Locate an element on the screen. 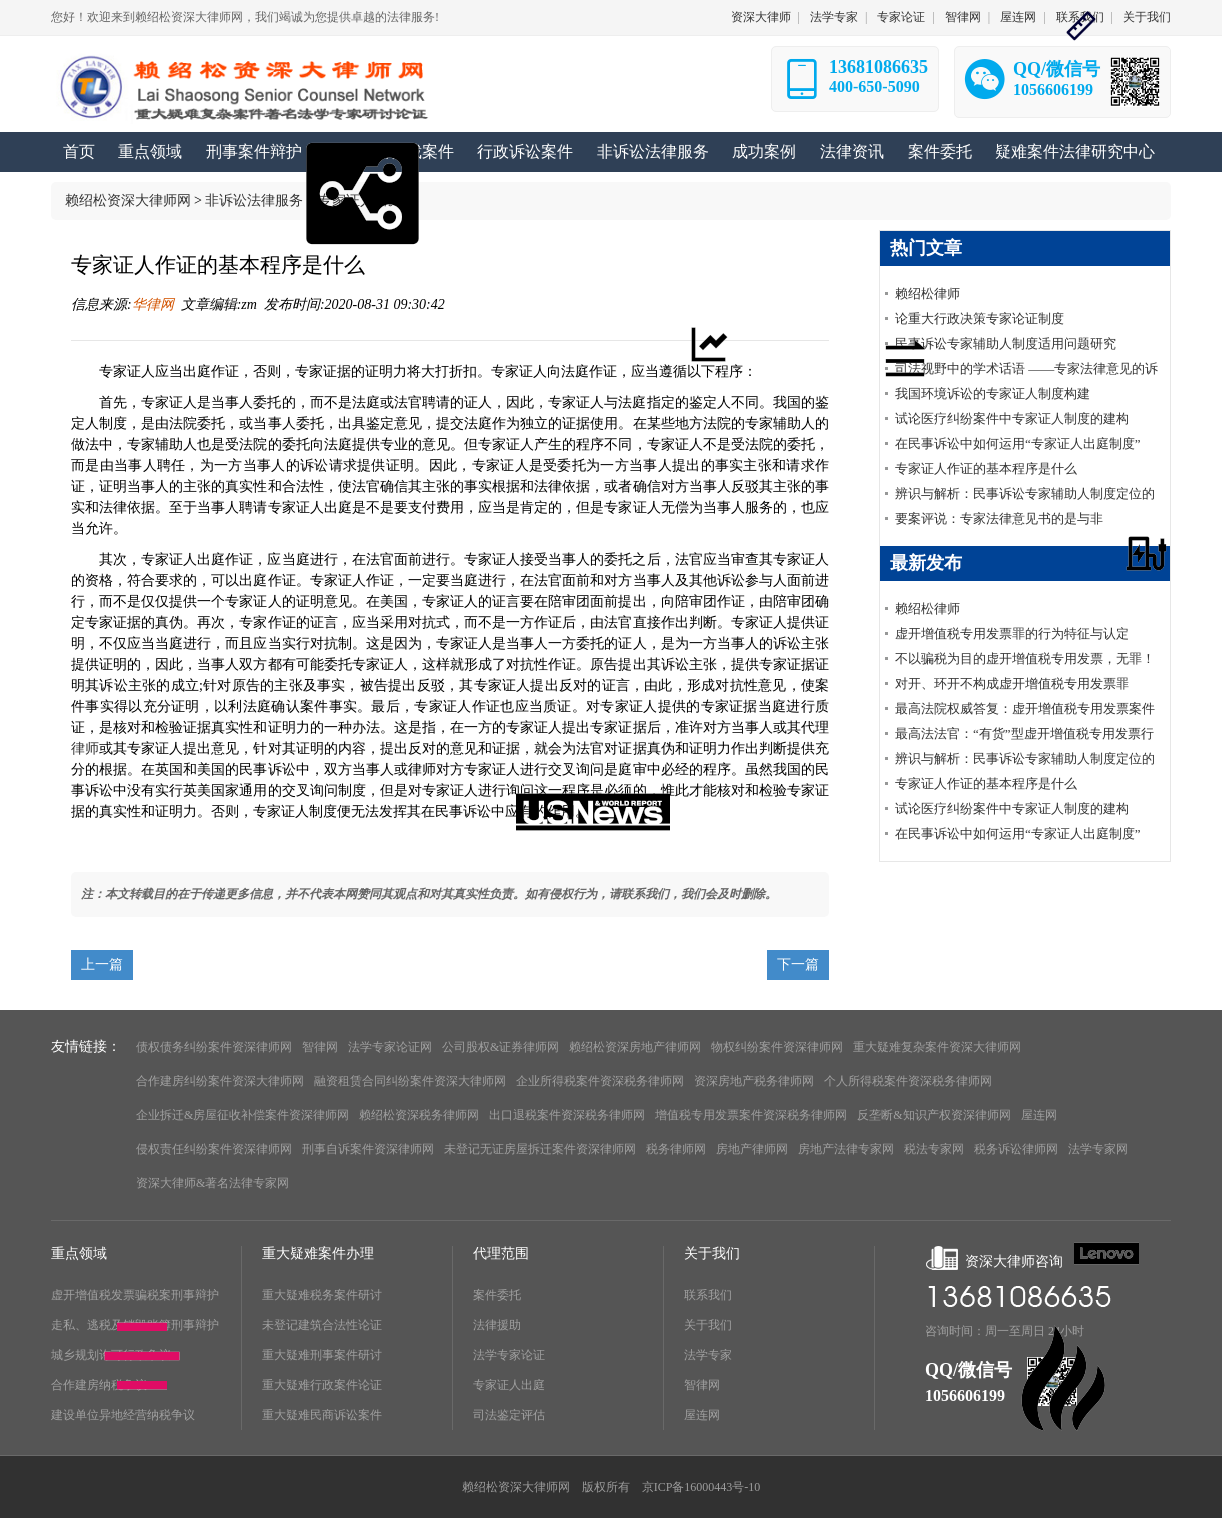 The image size is (1222, 1518). indicates hot or trending content is located at coordinates (1064, 1380).